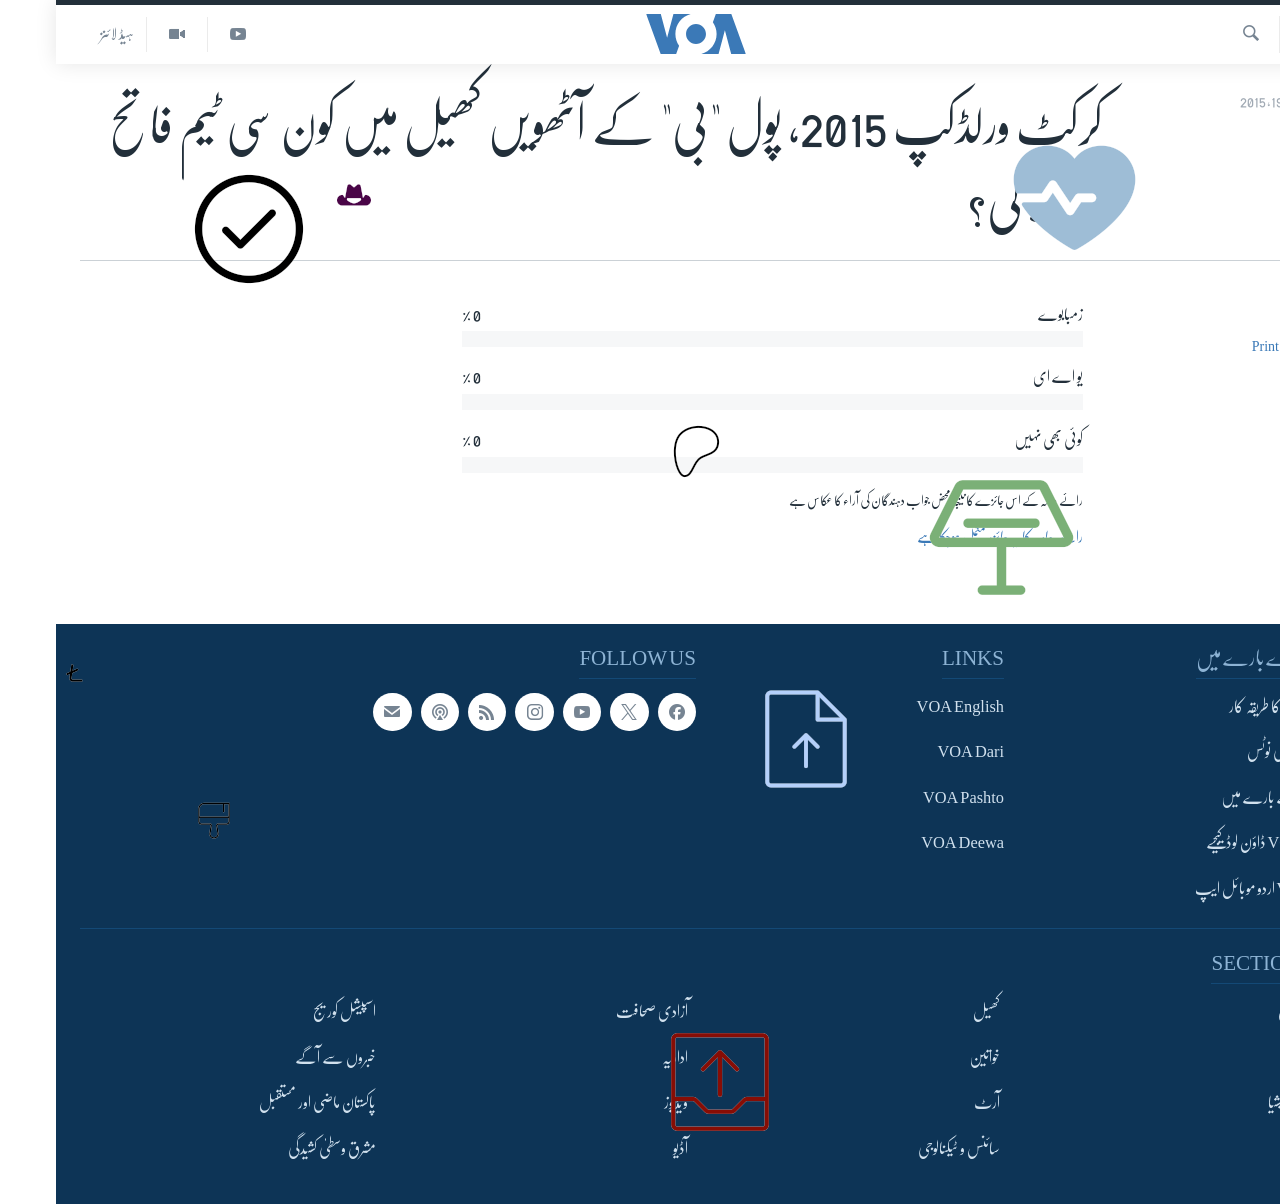 This screenshot has width=1280, height=1204. I want to click on access painting or brush tools, so click(214, 820).